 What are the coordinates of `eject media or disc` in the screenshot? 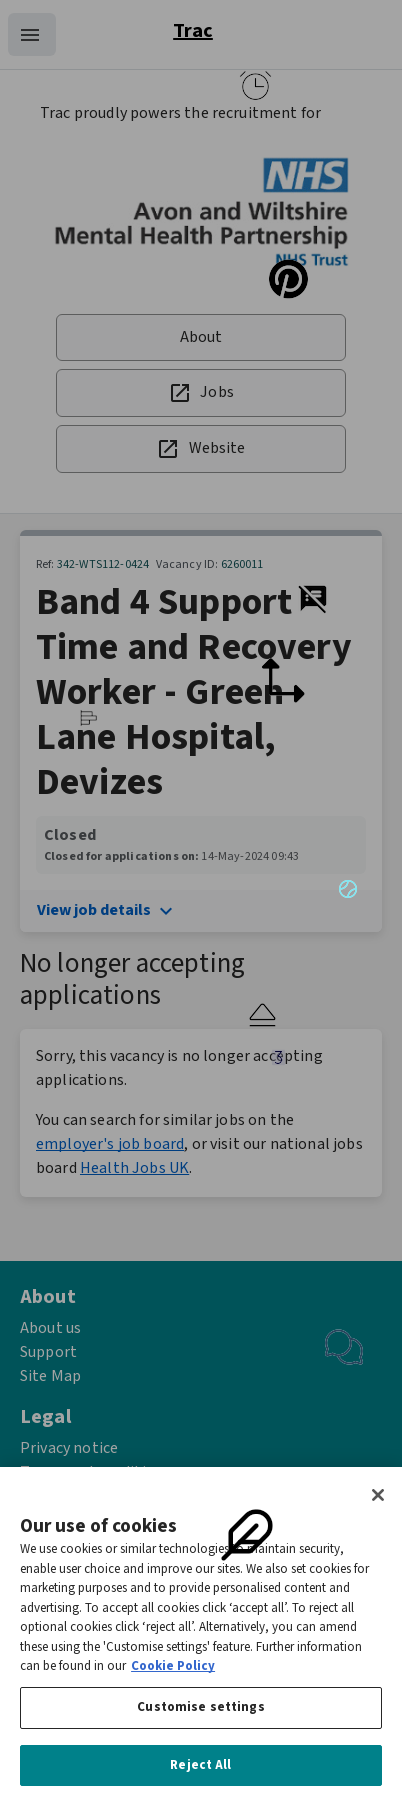 It's located at (262, 1016).